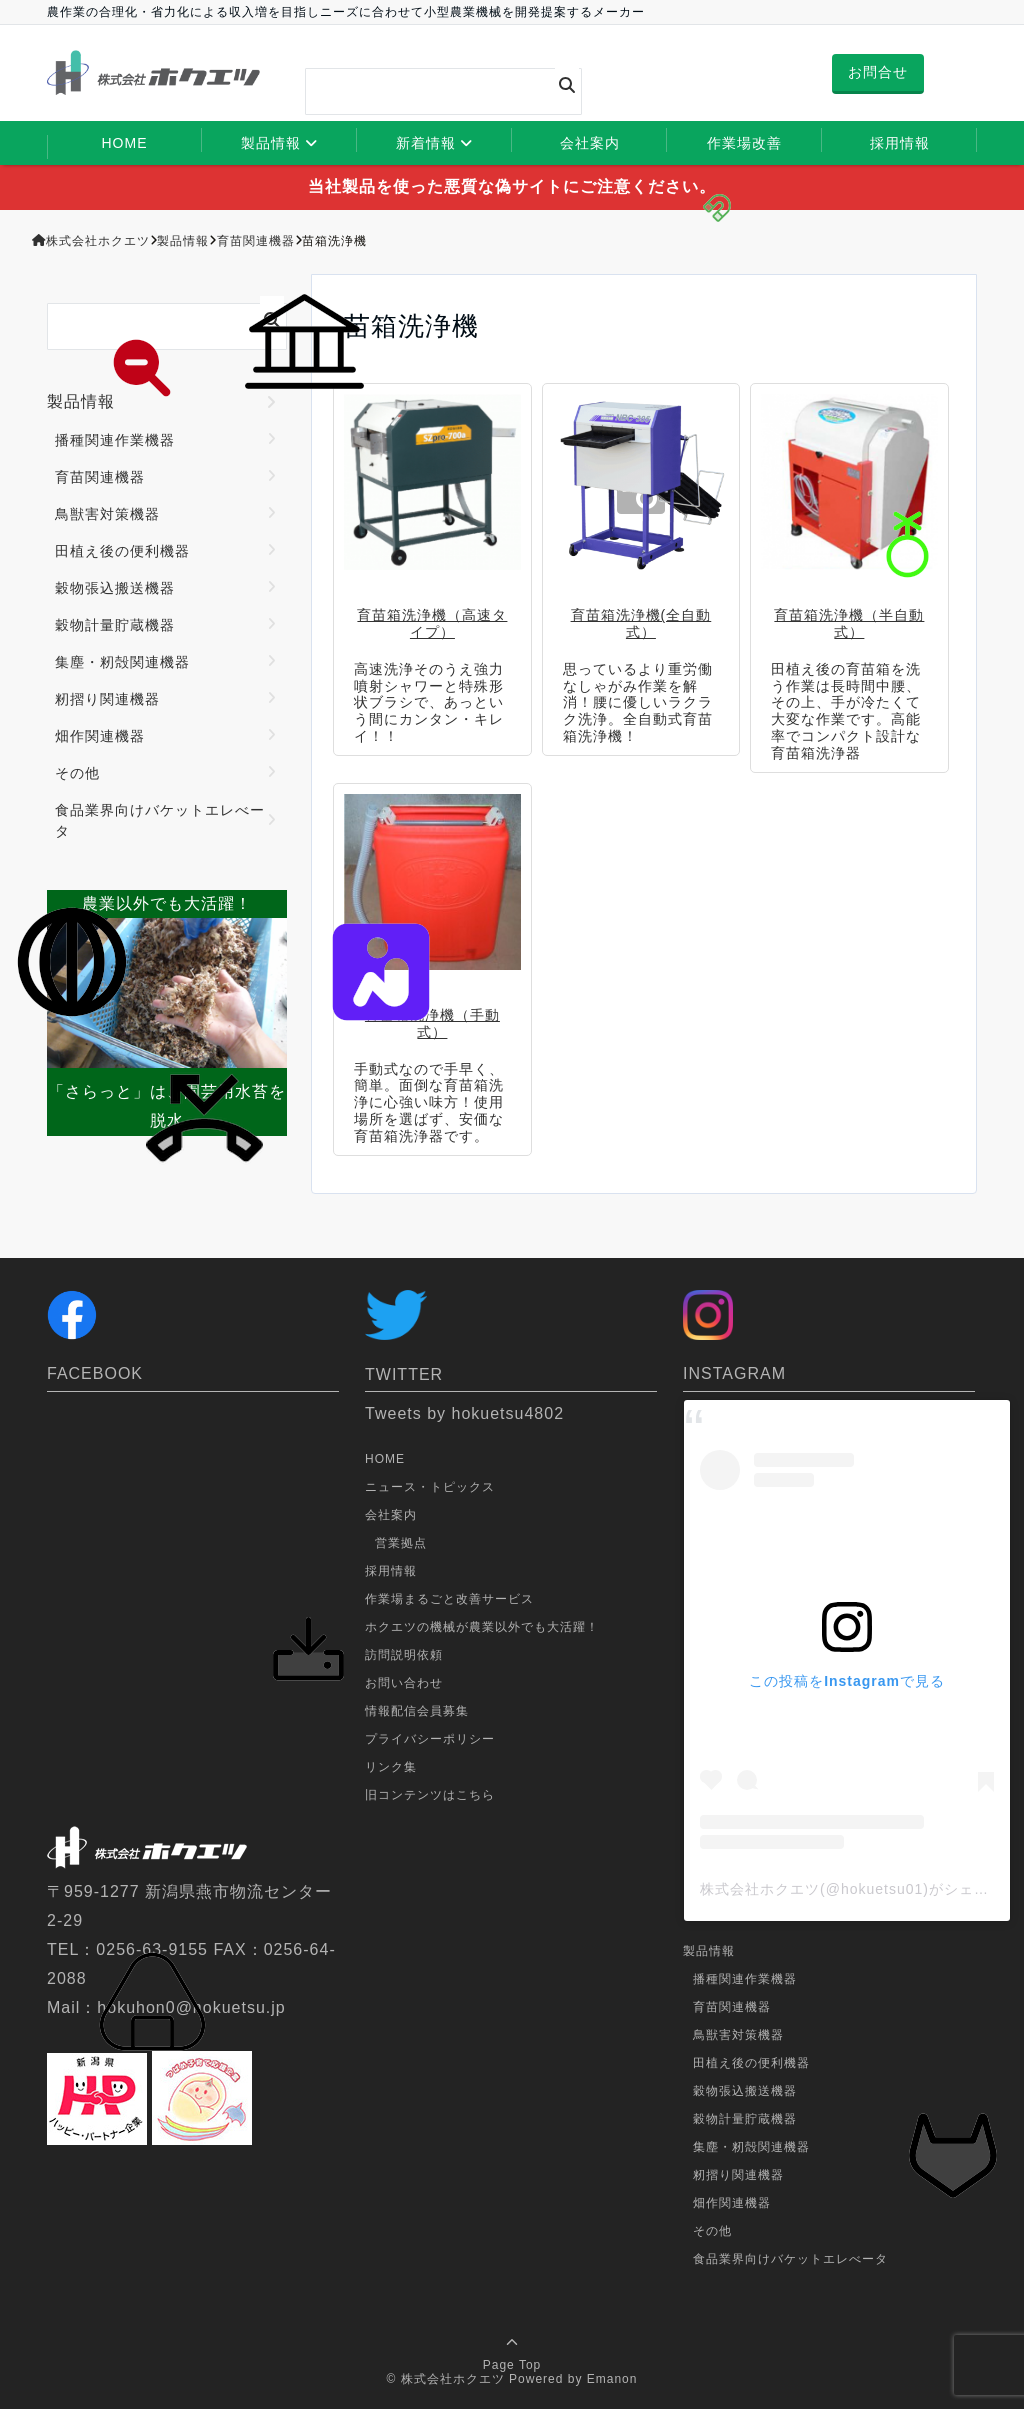 The image size is (1024, 2409). What do you see at coordinates (152, 2001) in the screenshot?
I see `browse Japanese food options` at bounding box center [152, 2001].